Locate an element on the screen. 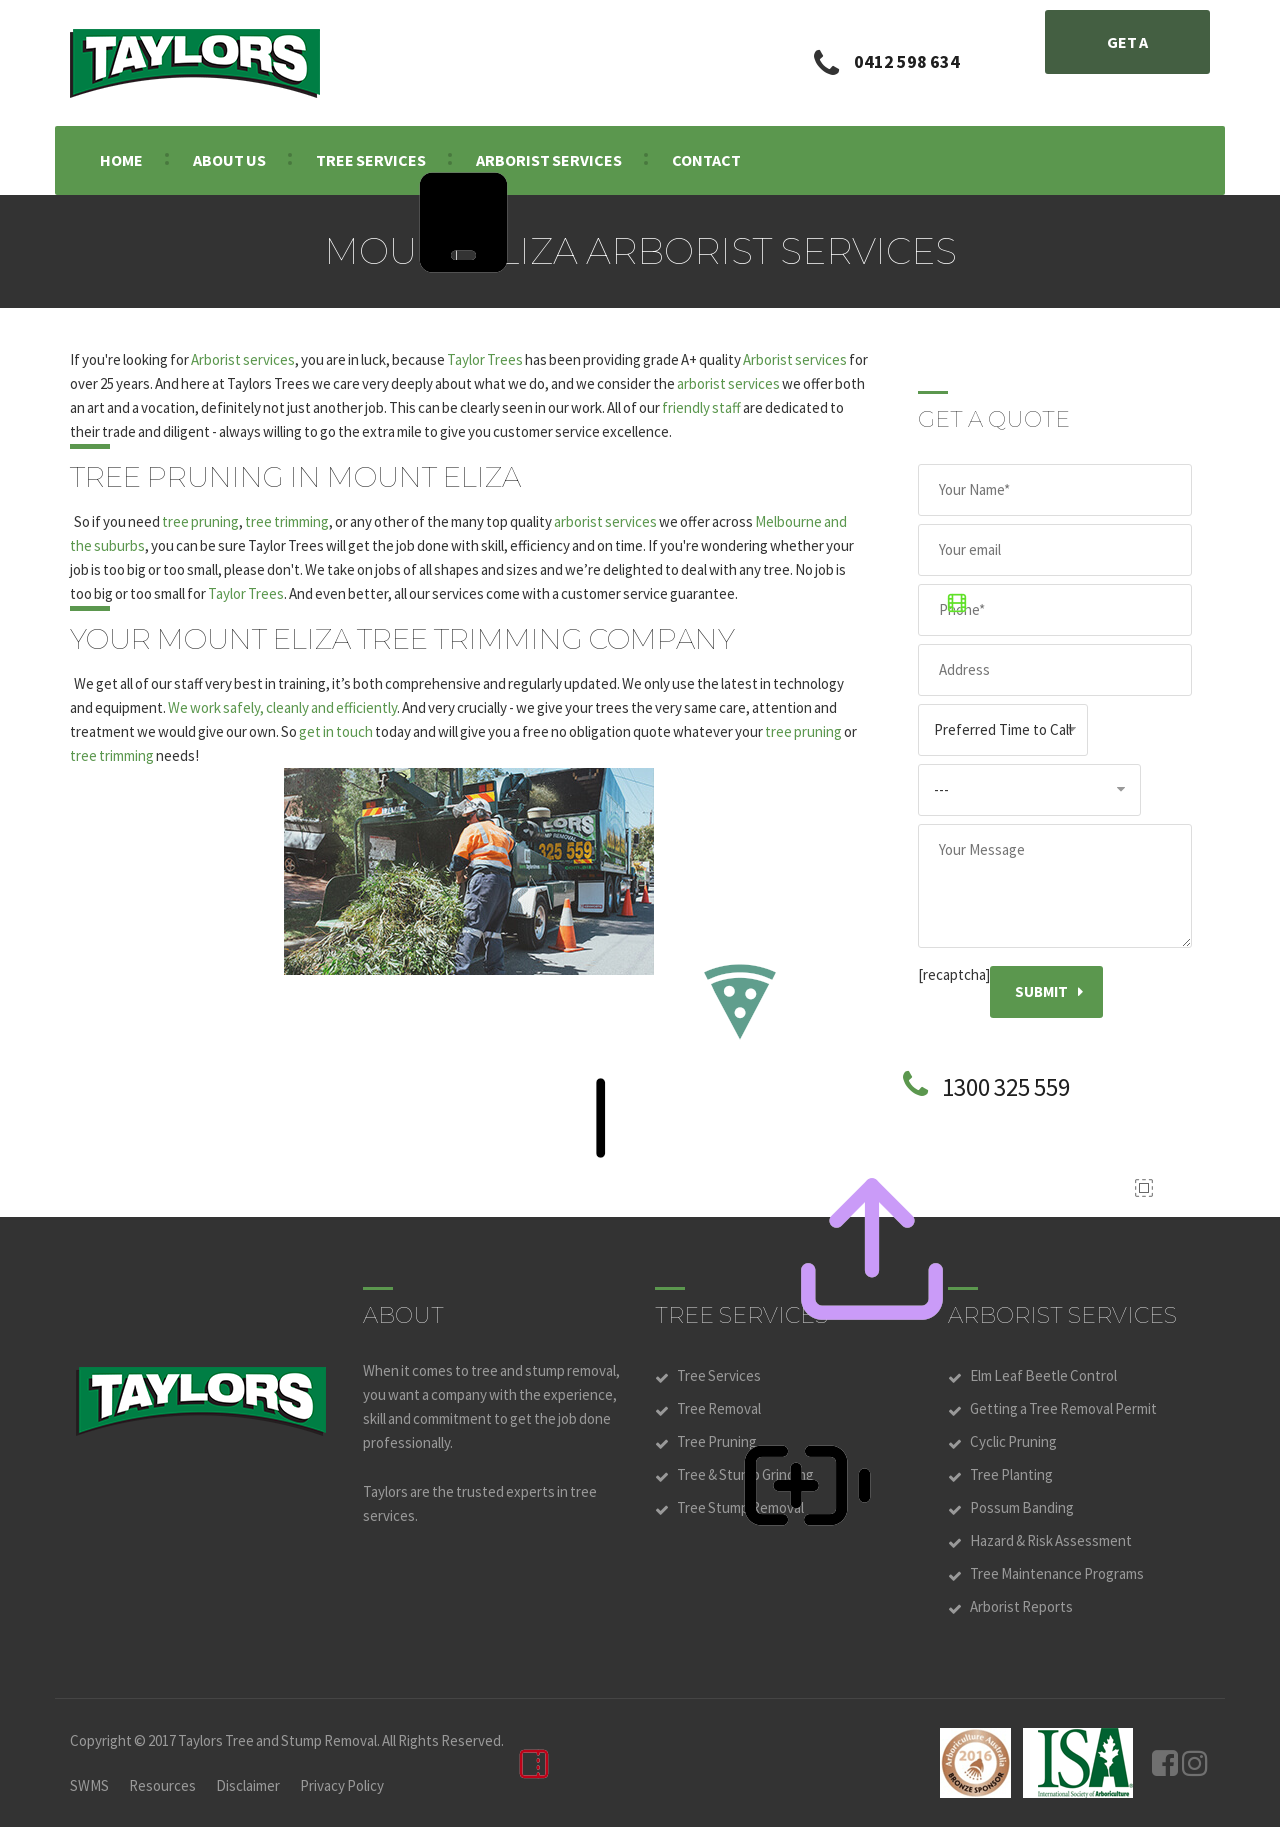 Image resolution: width=1280 pixels, height=1827 pixels. indicates a count of one is located at coordinates (636, 1118).